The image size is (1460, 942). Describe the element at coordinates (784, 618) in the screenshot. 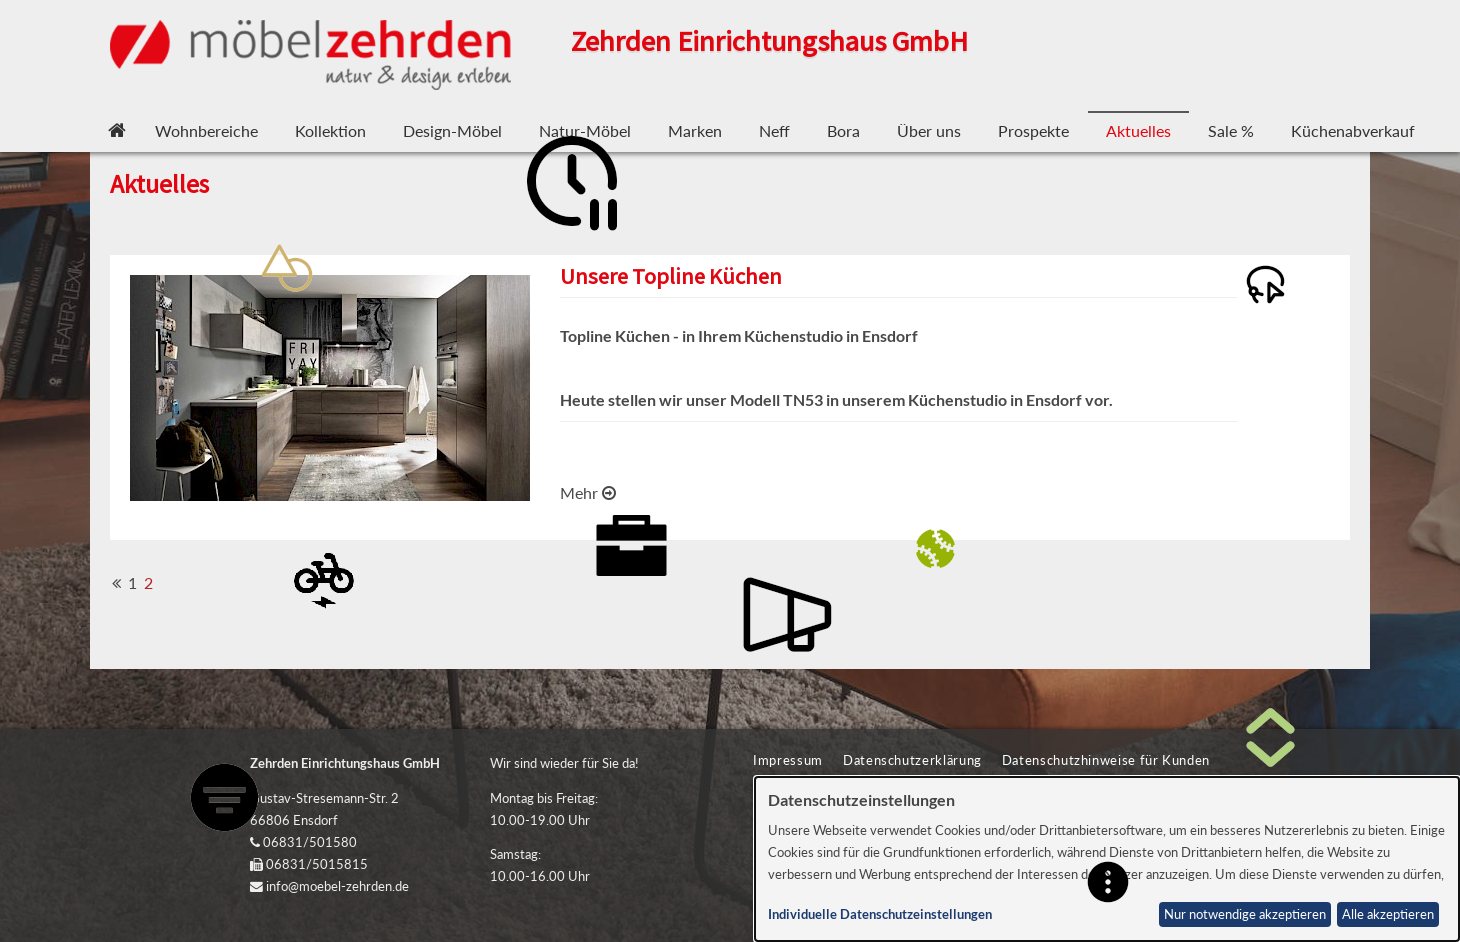

I see `make an announcement or broadcast` at that location.